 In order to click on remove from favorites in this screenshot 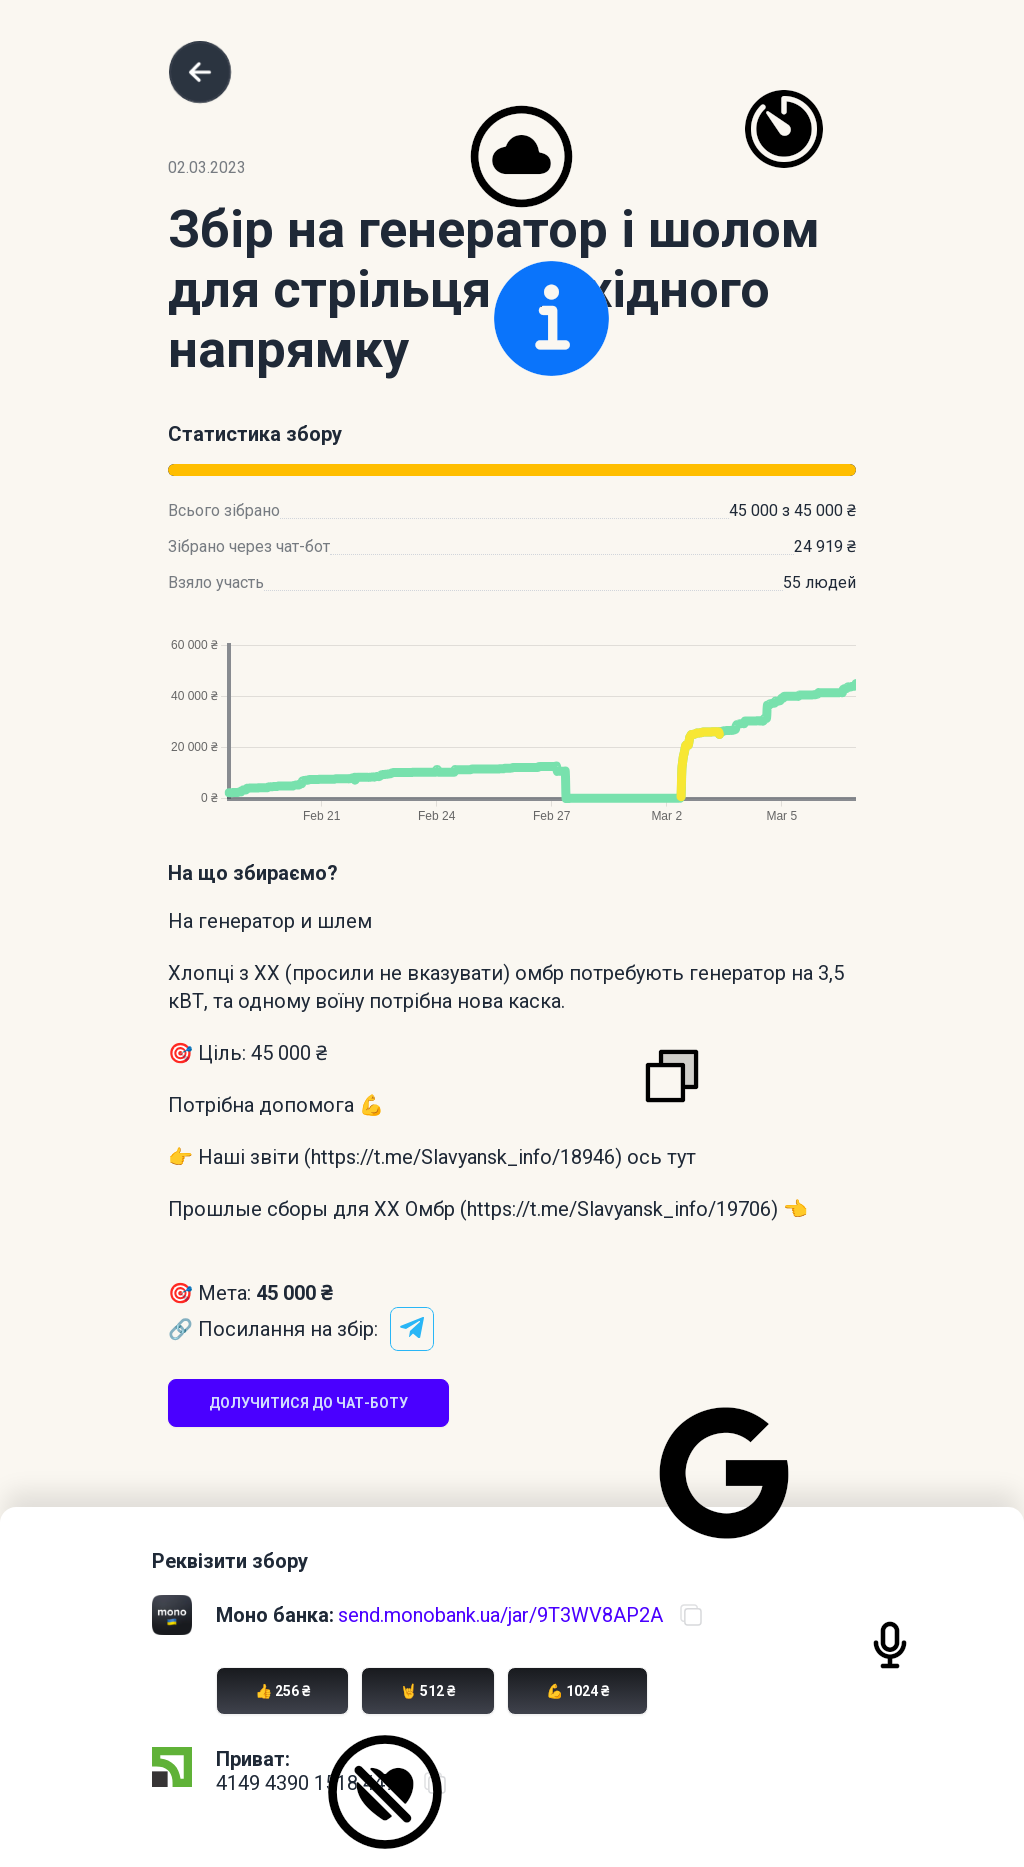, I will do `click(385, 1792)`.